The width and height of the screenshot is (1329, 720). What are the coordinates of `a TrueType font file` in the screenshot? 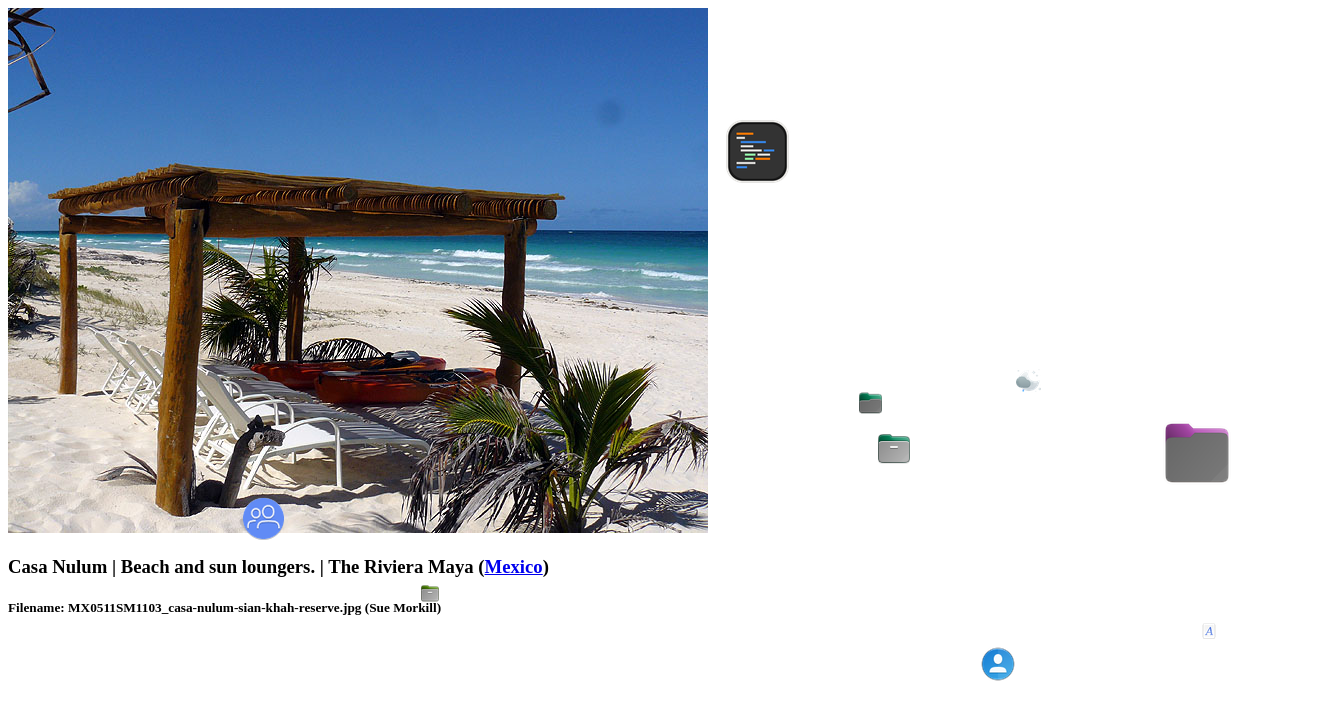 It's located at (1209, 631).